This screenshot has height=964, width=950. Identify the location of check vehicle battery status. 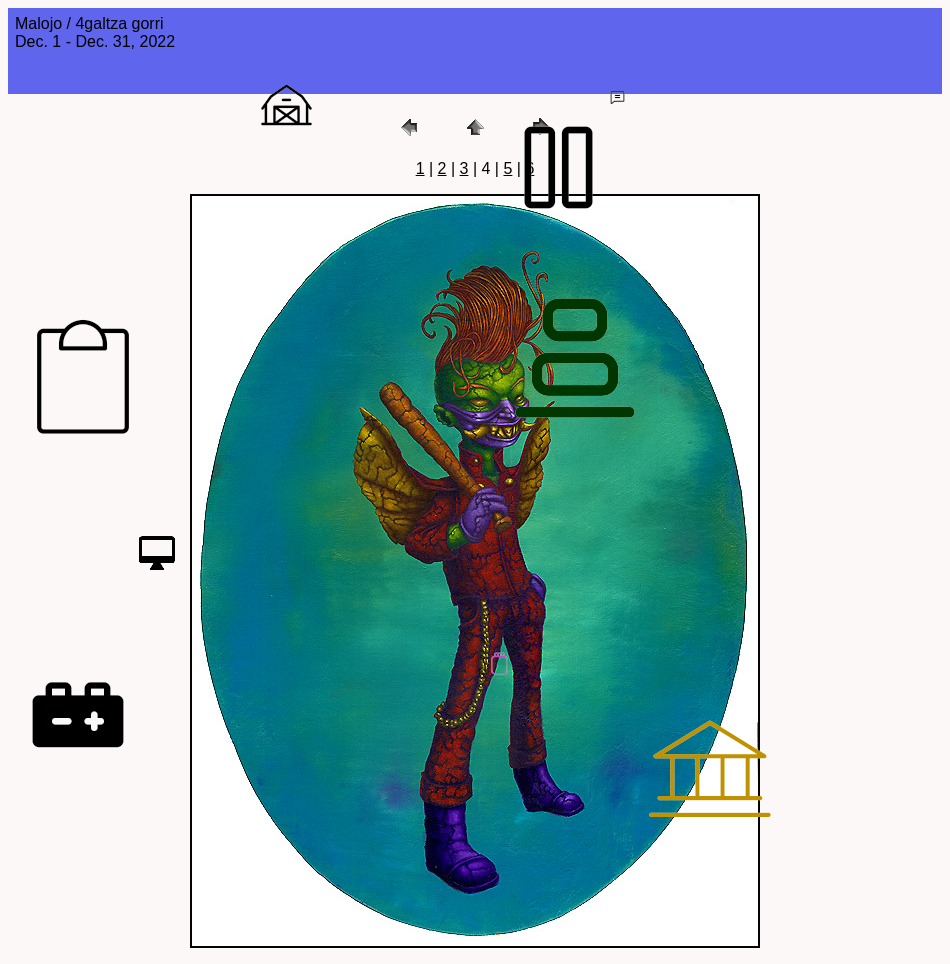
(78, 718).